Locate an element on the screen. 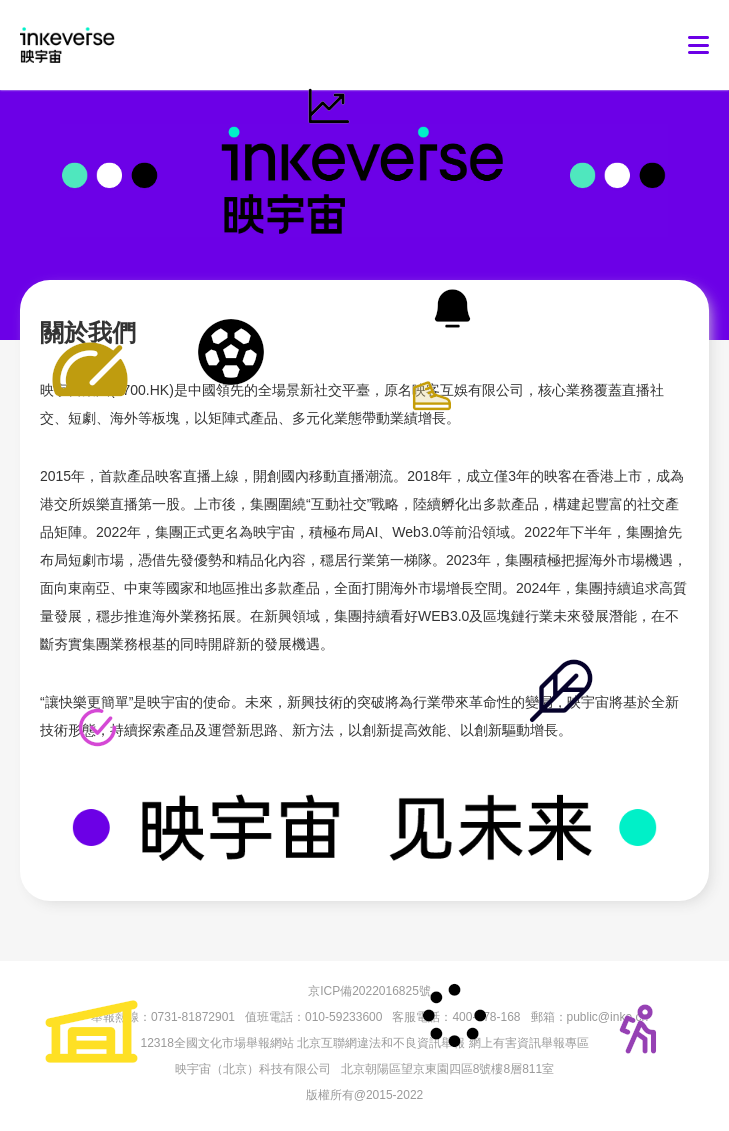 This screenshot has width=729, height=1131. access hiking trails or outdoor activities is located at coordinates (640, 1029).